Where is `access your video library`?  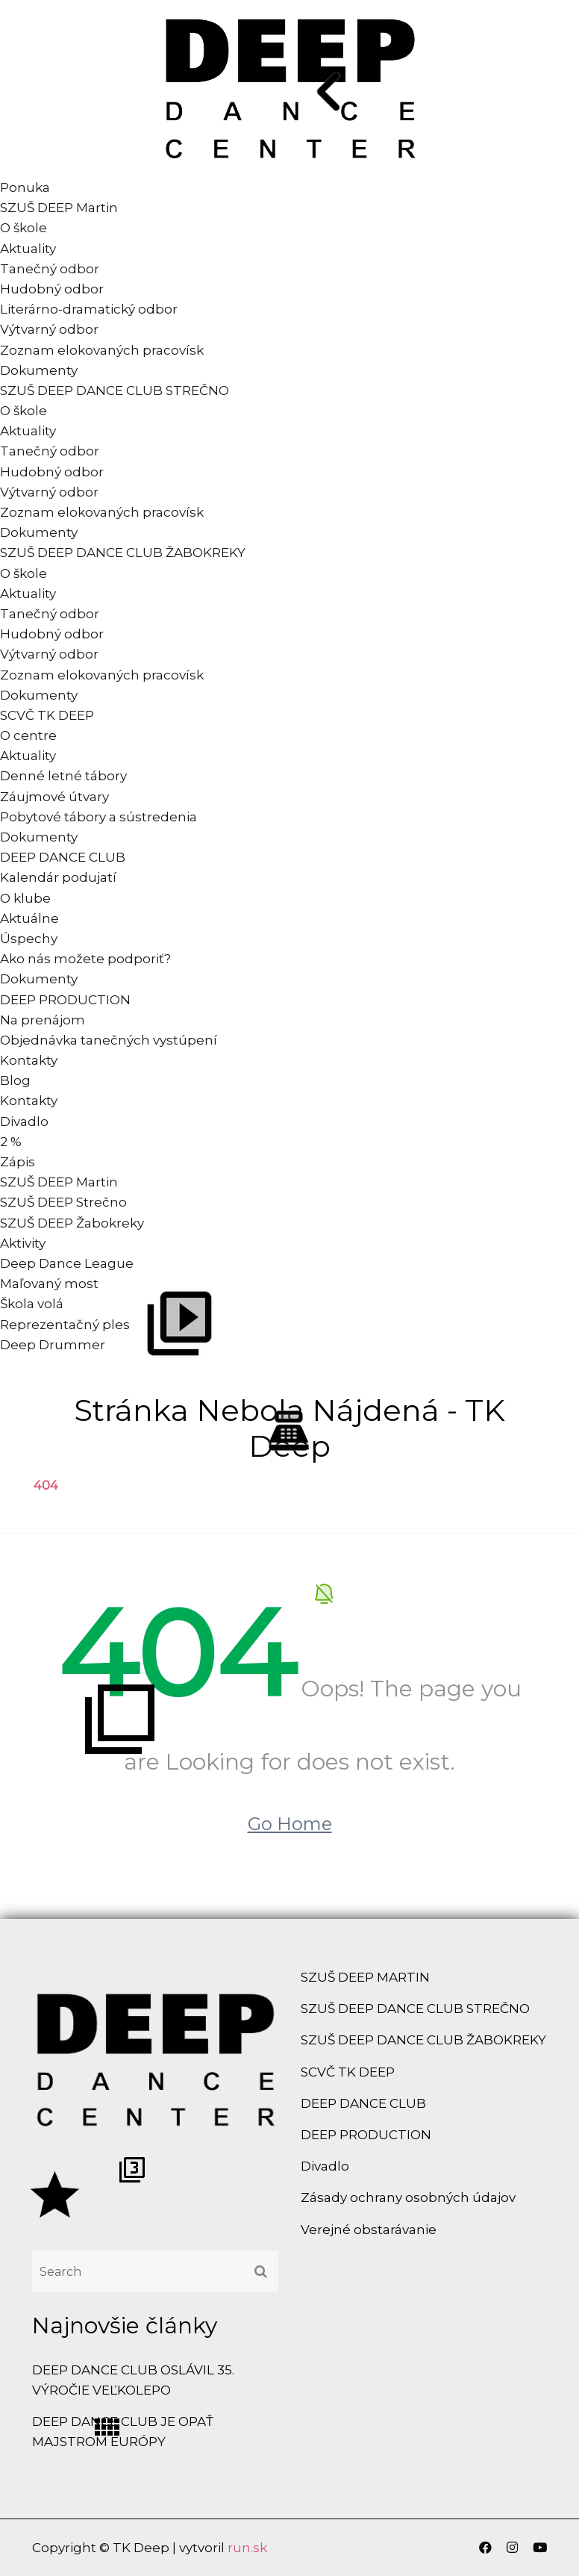 access your video library is located at coordinates (179, 1323).